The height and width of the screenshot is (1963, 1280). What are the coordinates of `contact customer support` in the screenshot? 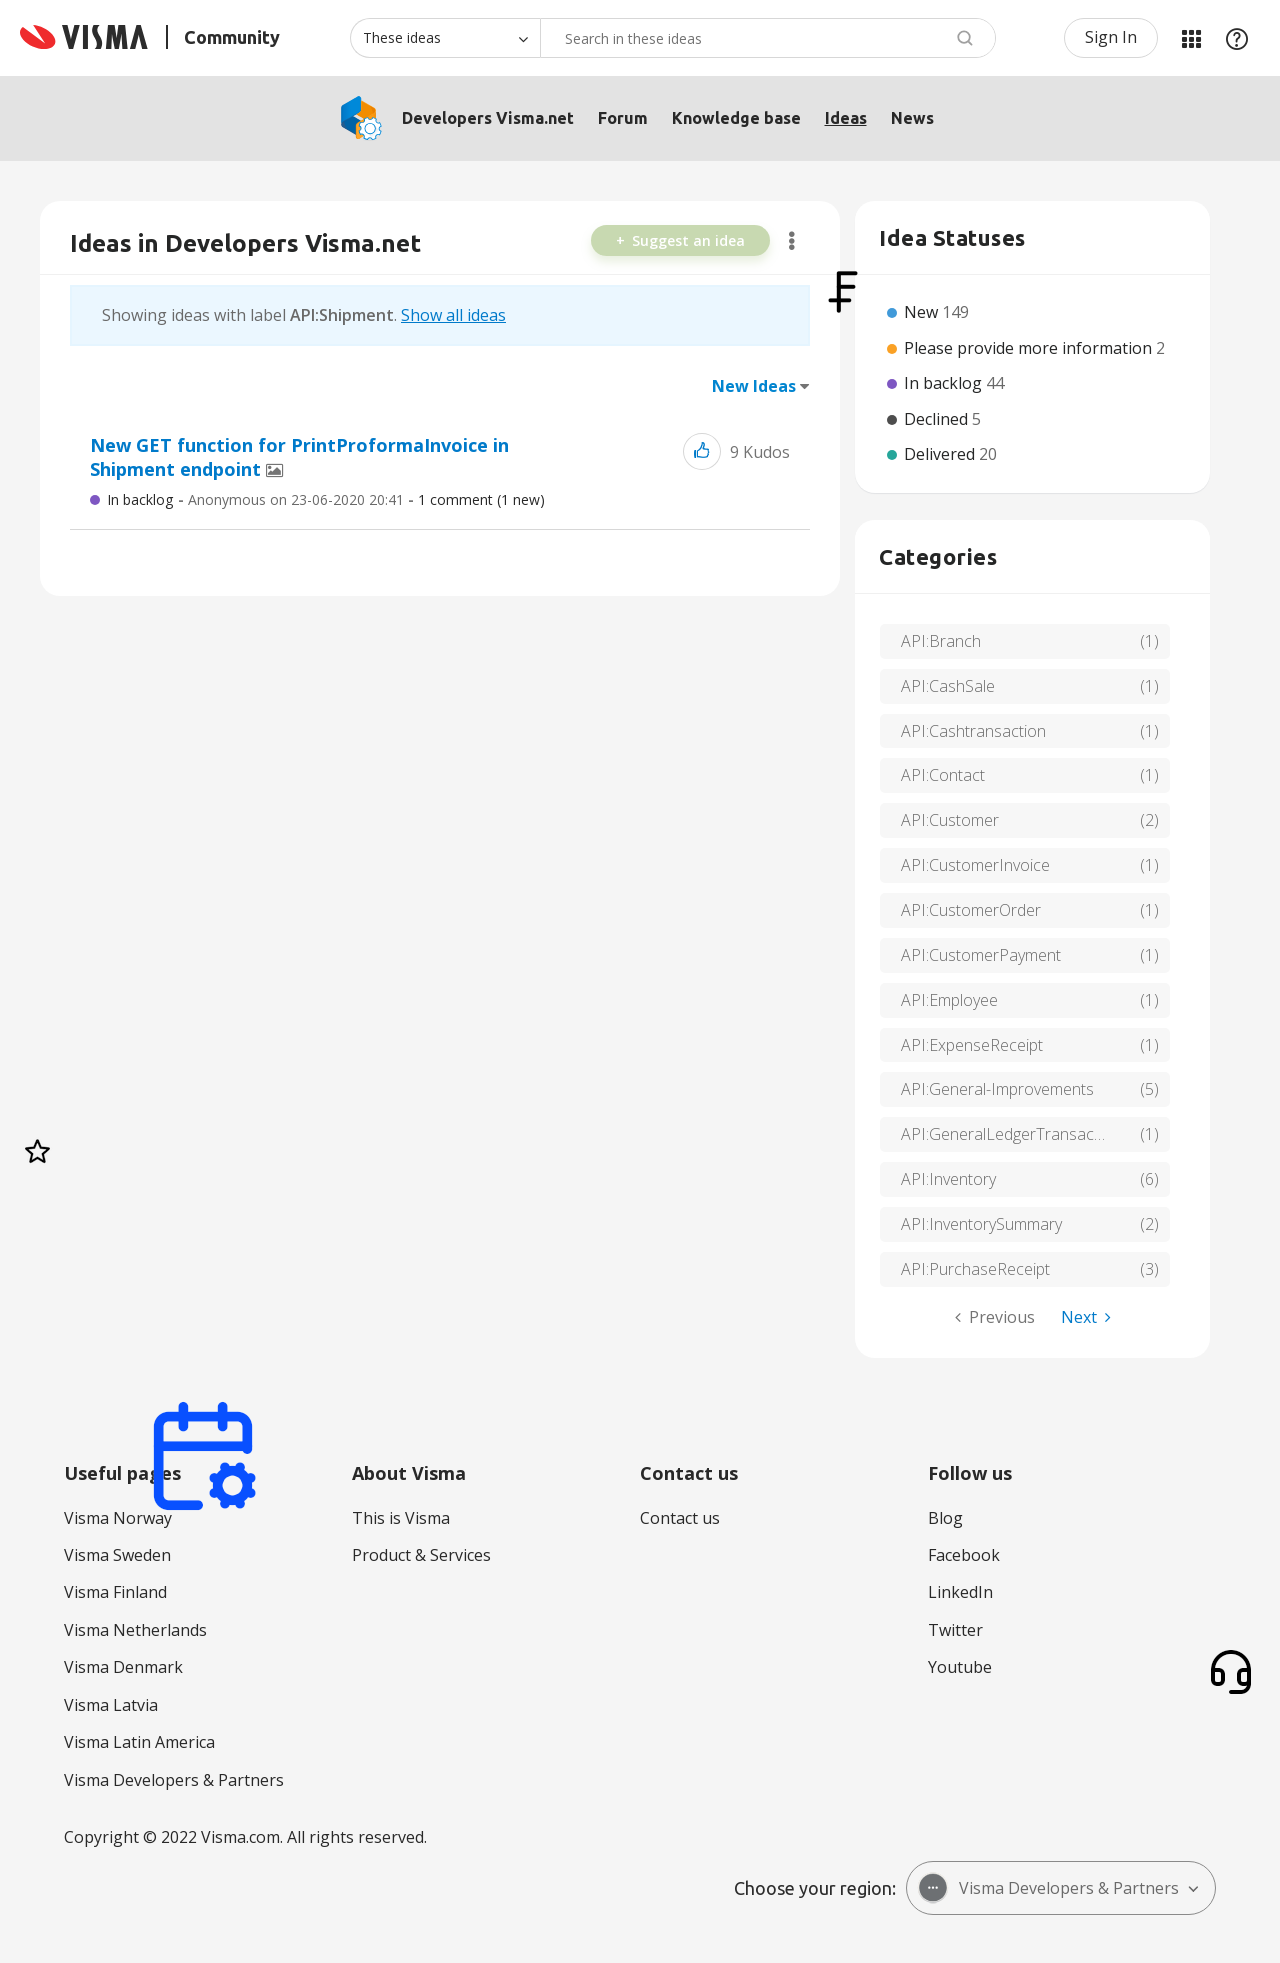 It's located at (1231, 1672).